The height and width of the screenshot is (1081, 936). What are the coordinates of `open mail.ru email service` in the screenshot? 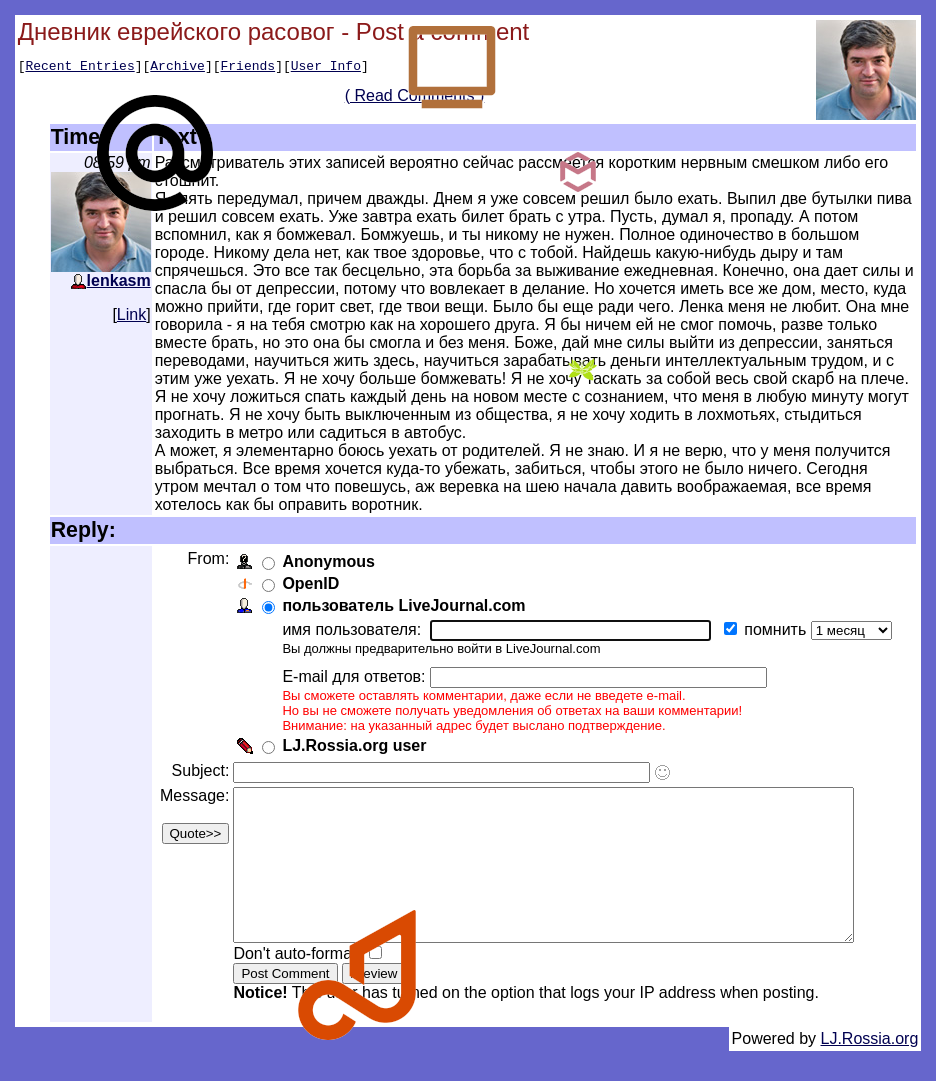 It's located at (155, 153).